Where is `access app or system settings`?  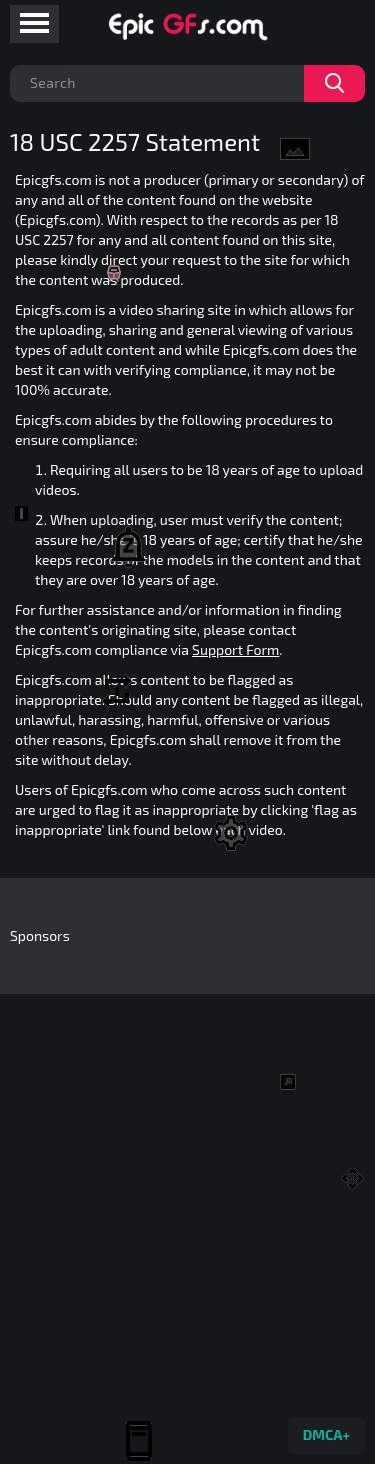 access app or system settings is located at coordinates (231, 833).